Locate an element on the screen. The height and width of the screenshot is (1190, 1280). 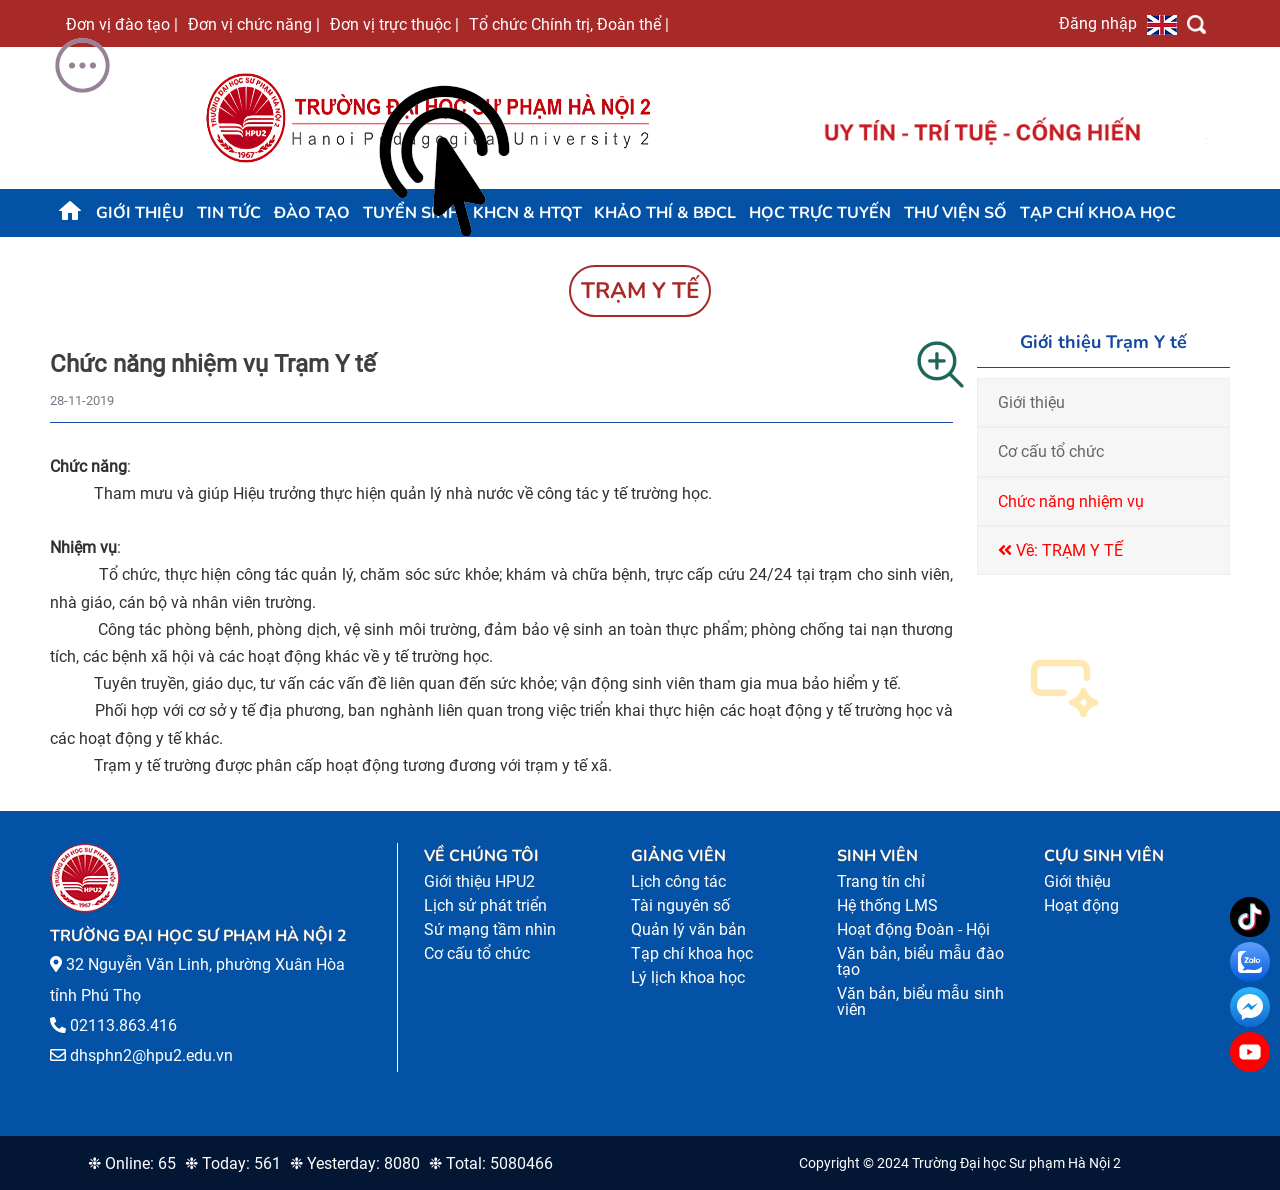
tap or click interaction indicator is located at coordinates (444, 161).